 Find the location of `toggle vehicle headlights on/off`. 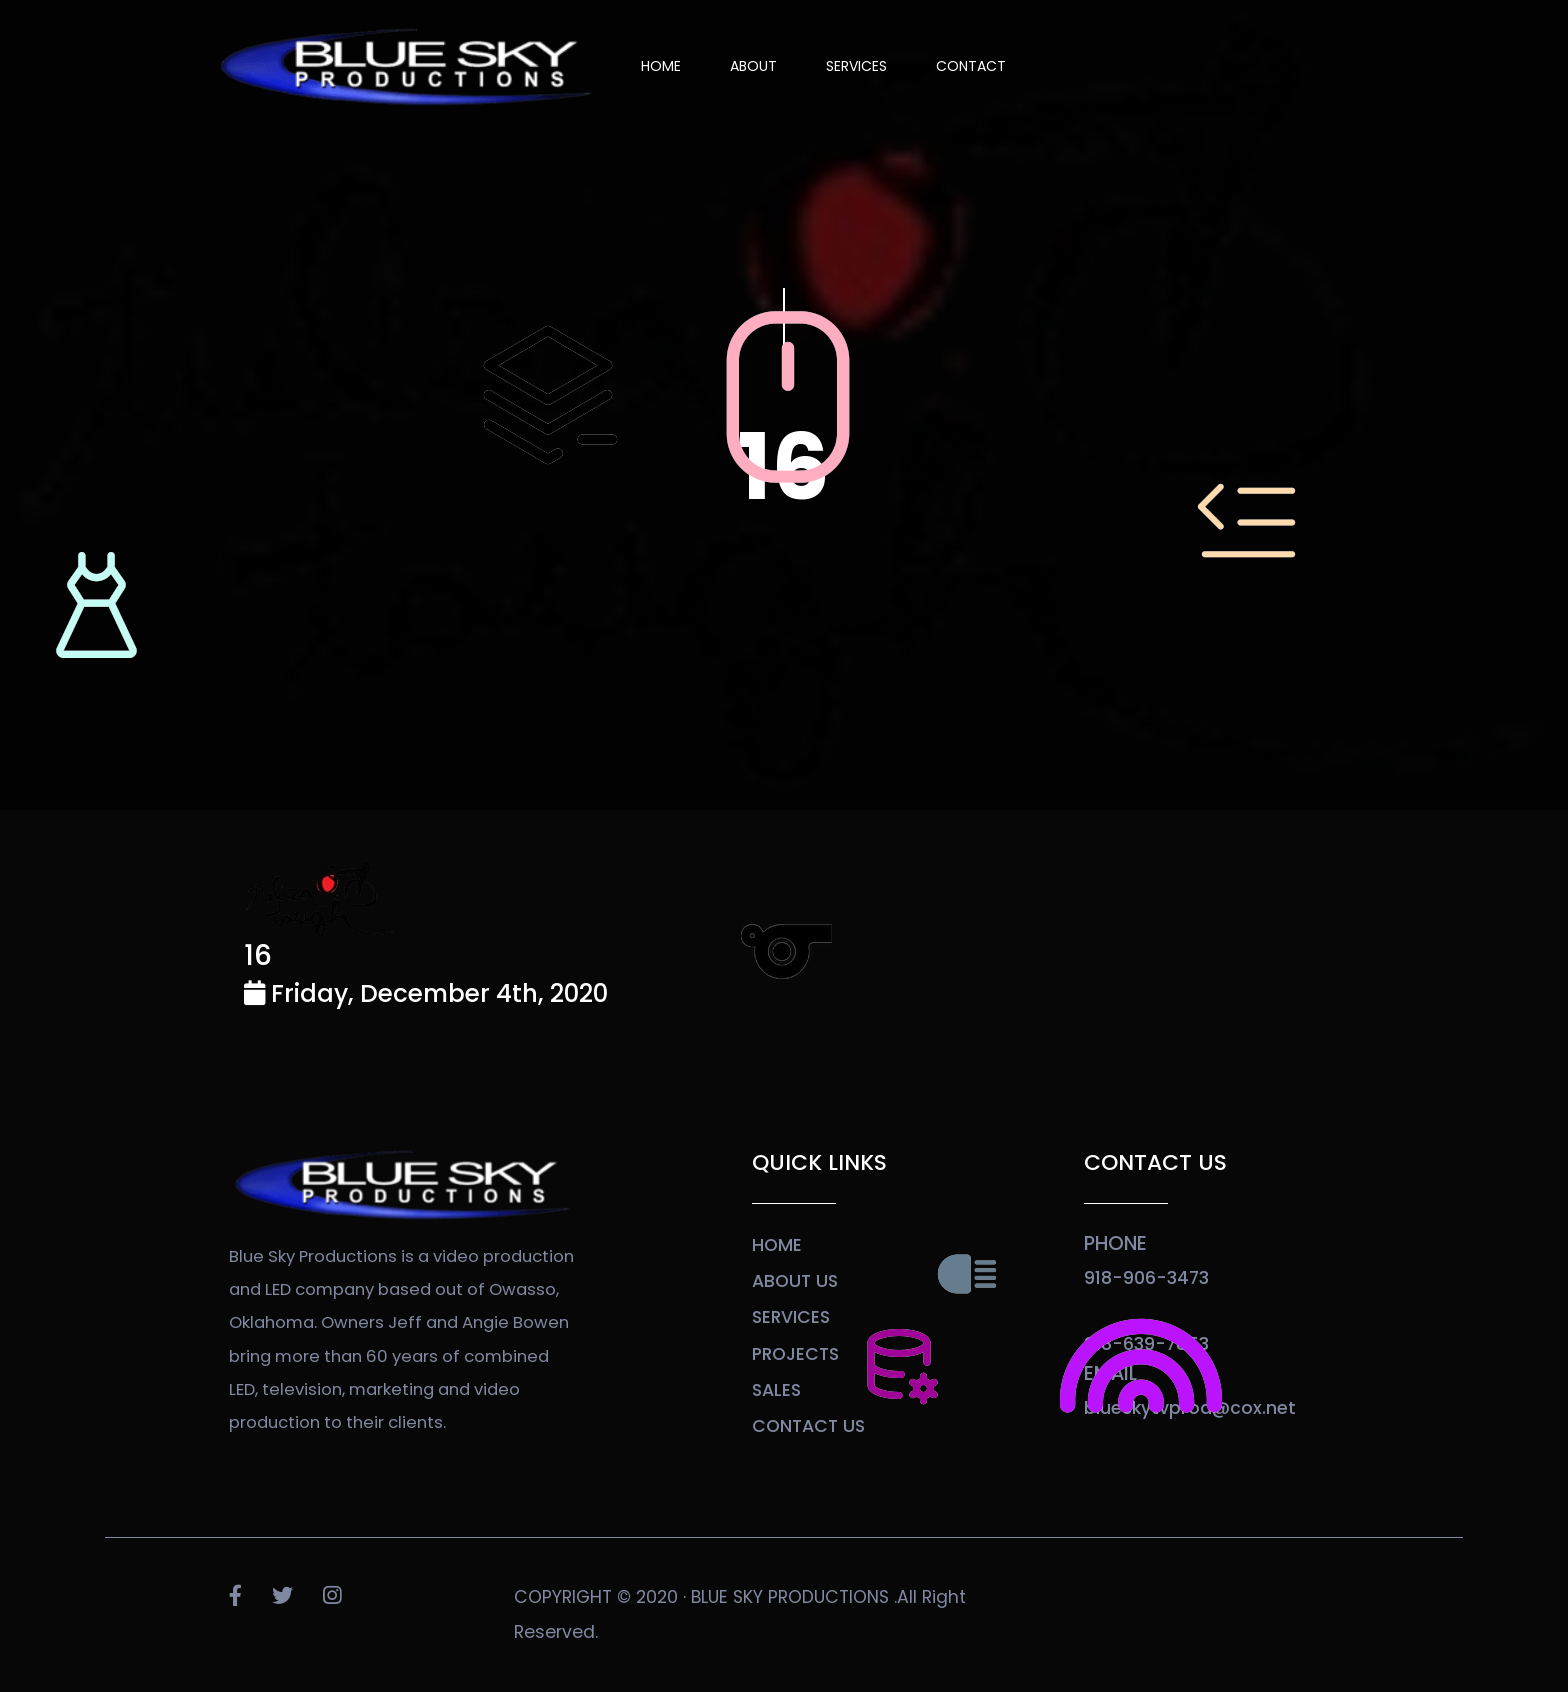

toggle vehicle headlights on/off is located at coordinates (967, 1274).